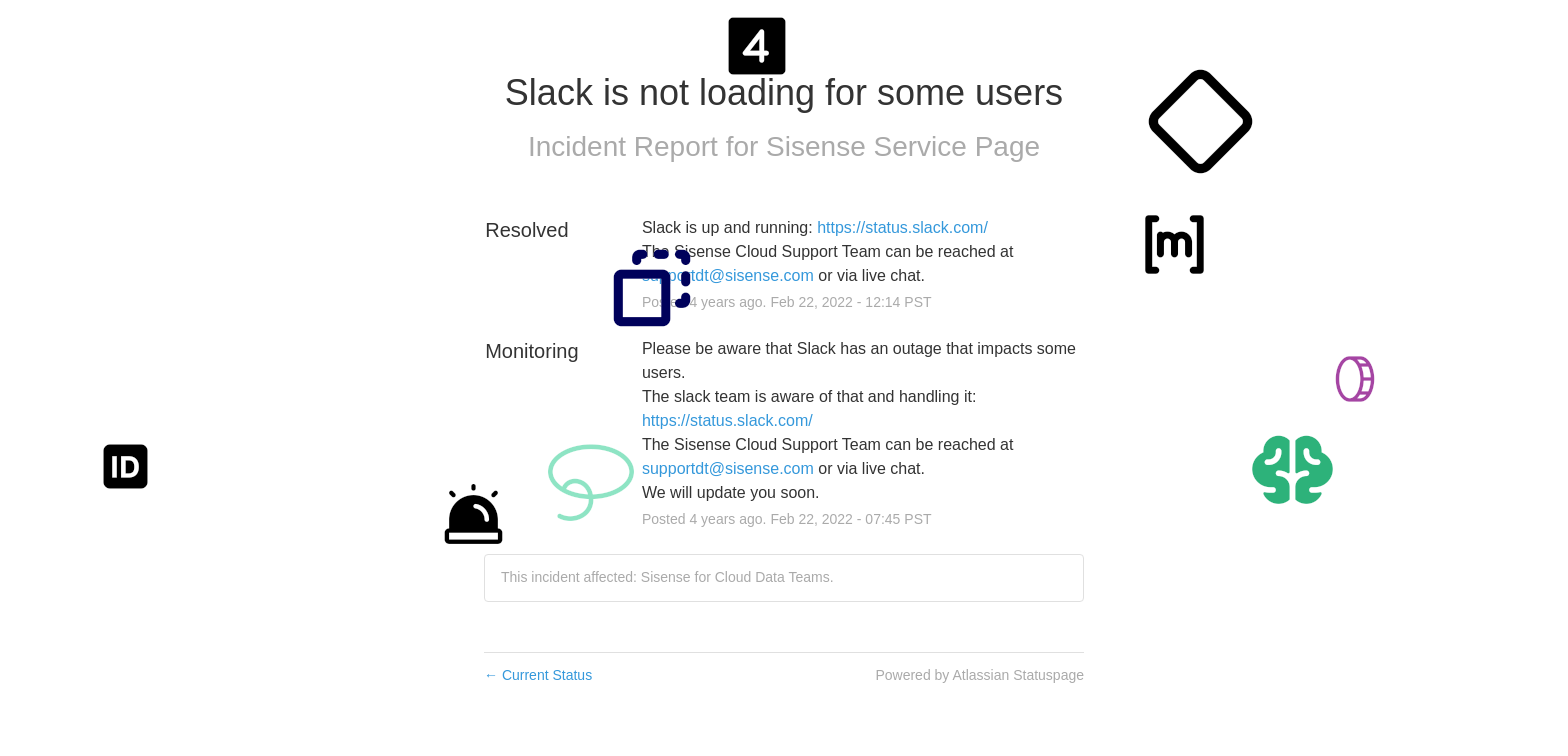 Image resolution: width=1568 pixels, height=756 pixels. I want to click on indicates an active alert or emergency notification, so click(473, 519).